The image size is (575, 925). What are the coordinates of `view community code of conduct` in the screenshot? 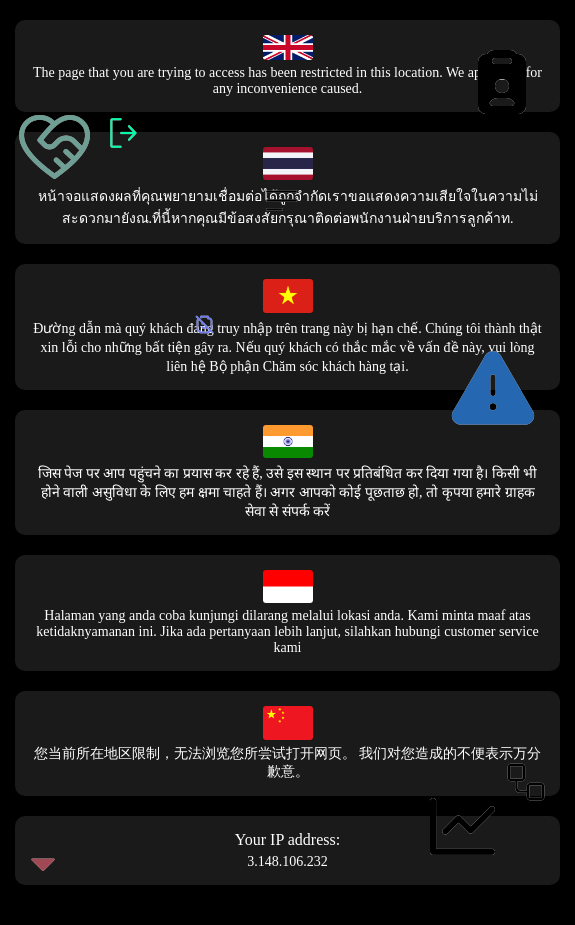 It's located at (54, 145).